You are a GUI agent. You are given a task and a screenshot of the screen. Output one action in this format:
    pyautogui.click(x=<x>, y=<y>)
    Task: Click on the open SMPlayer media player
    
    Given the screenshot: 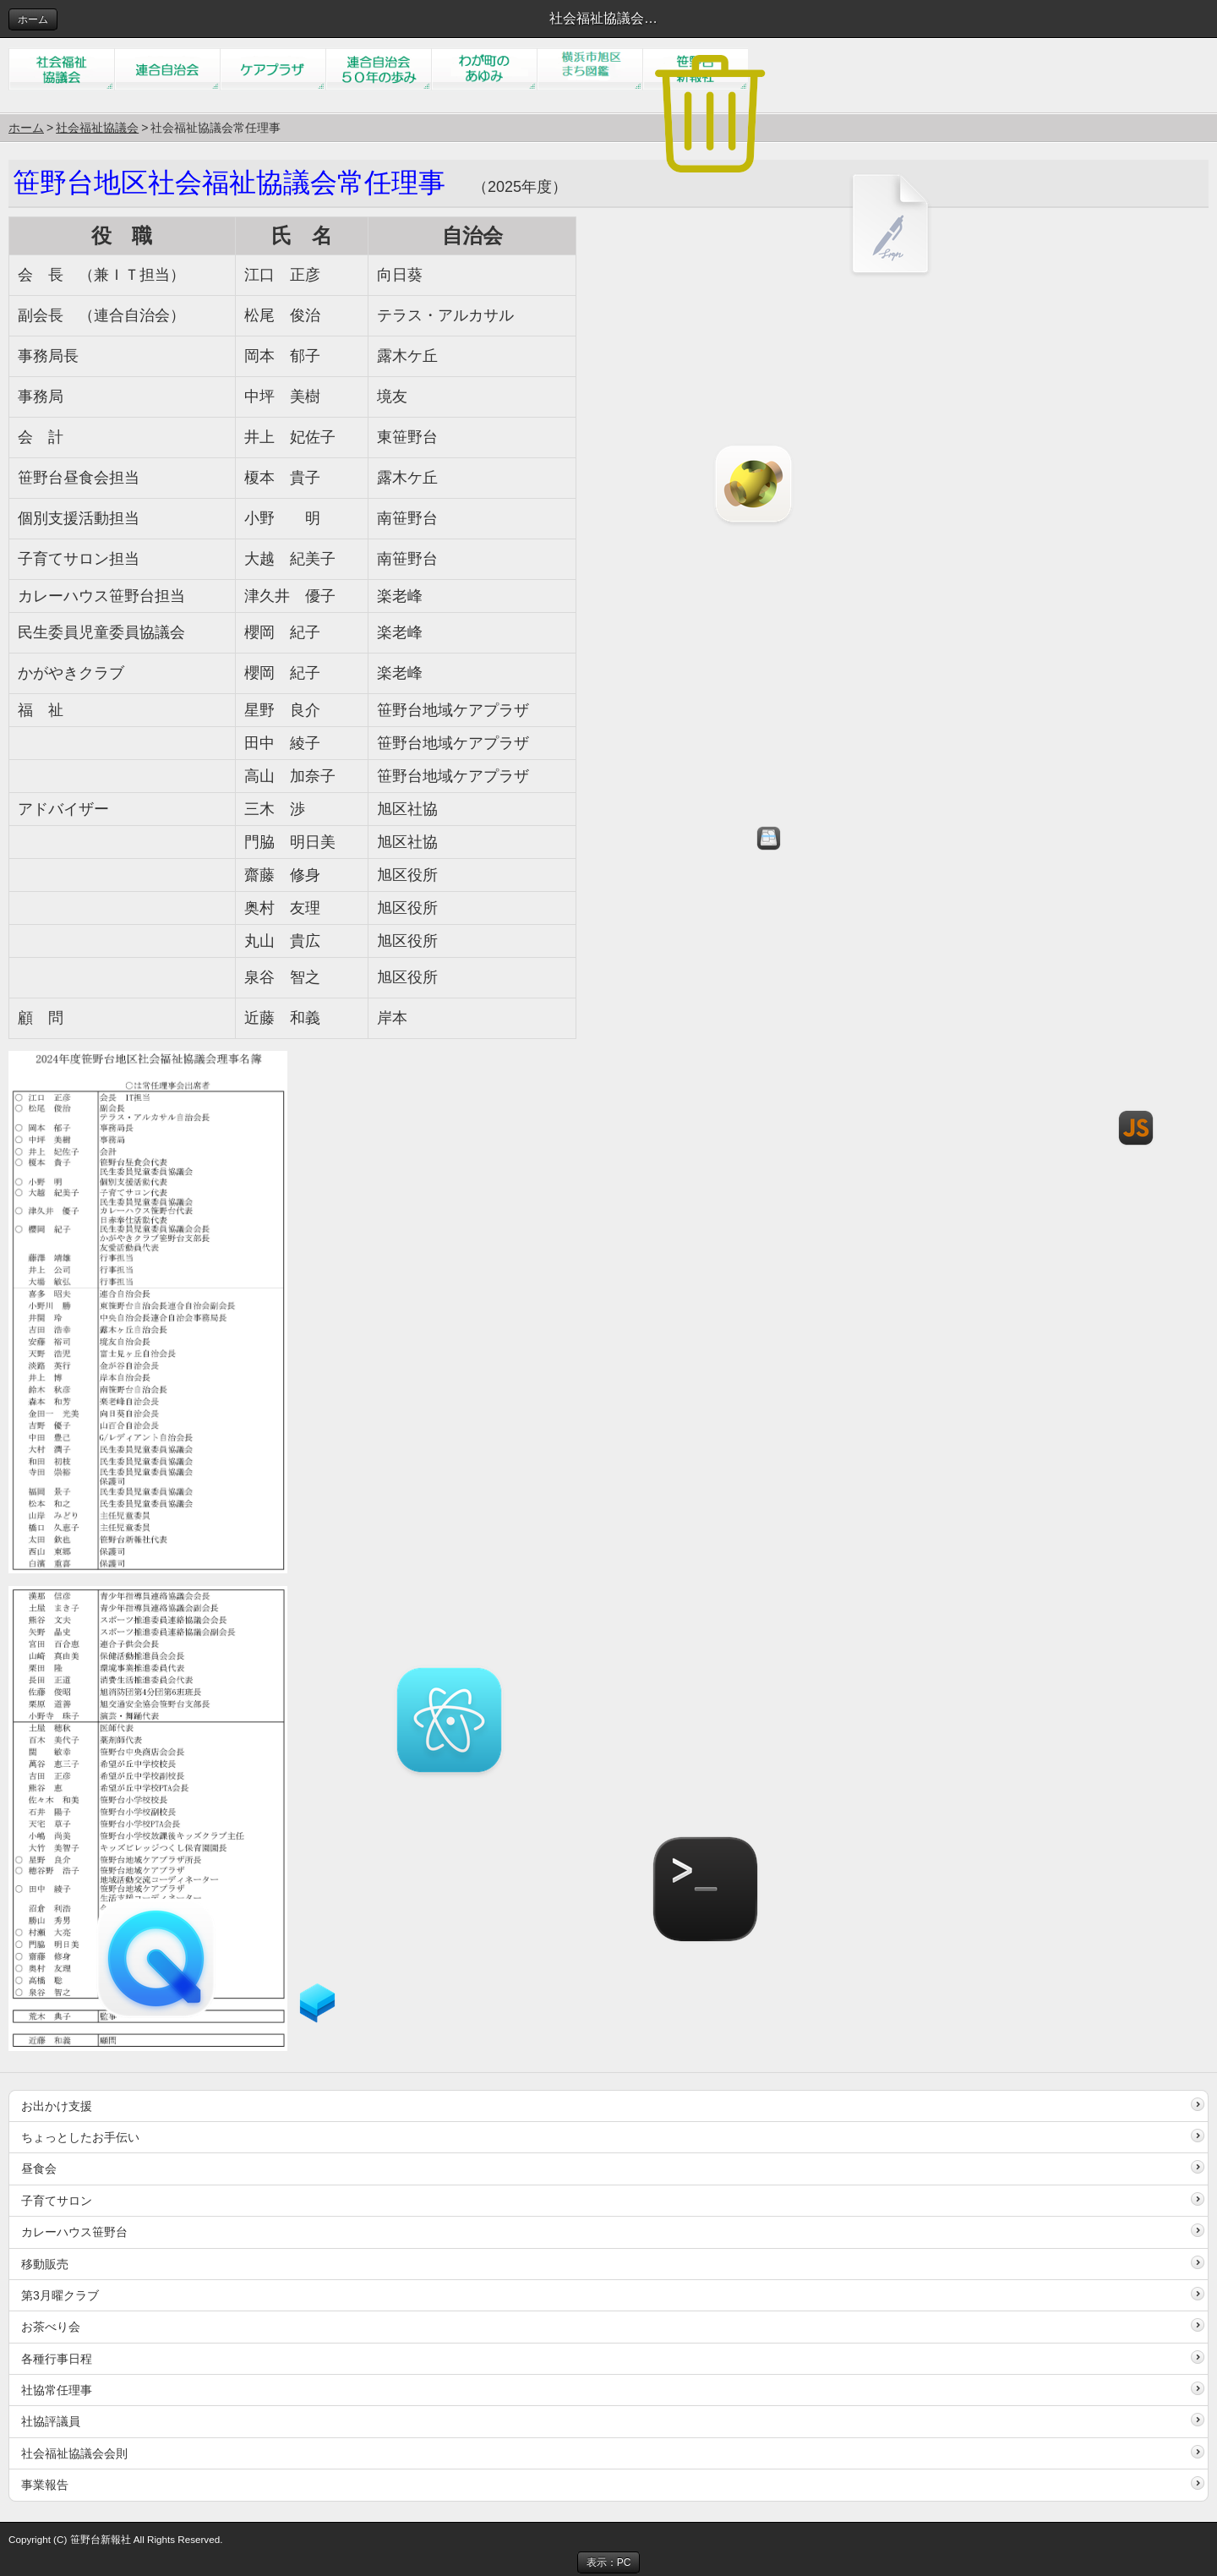 What is the action you would take?
    pyautogui.click(x=156, y=1958)
    